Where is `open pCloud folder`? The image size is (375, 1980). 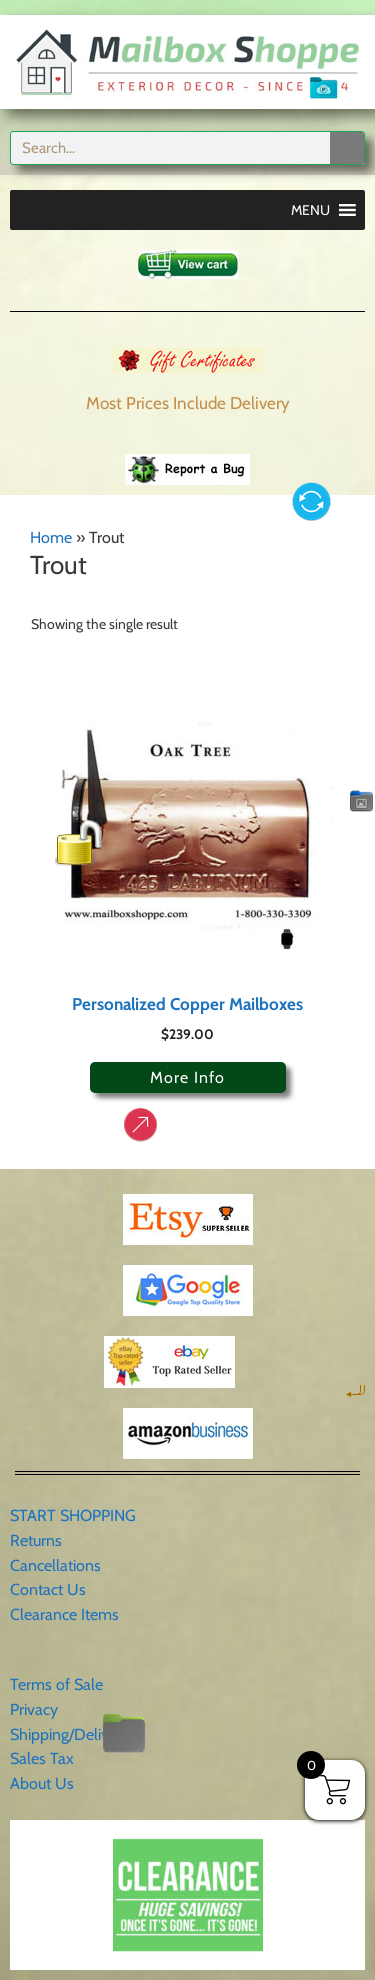
open pCloud folder is located at coordinates (323, 88).